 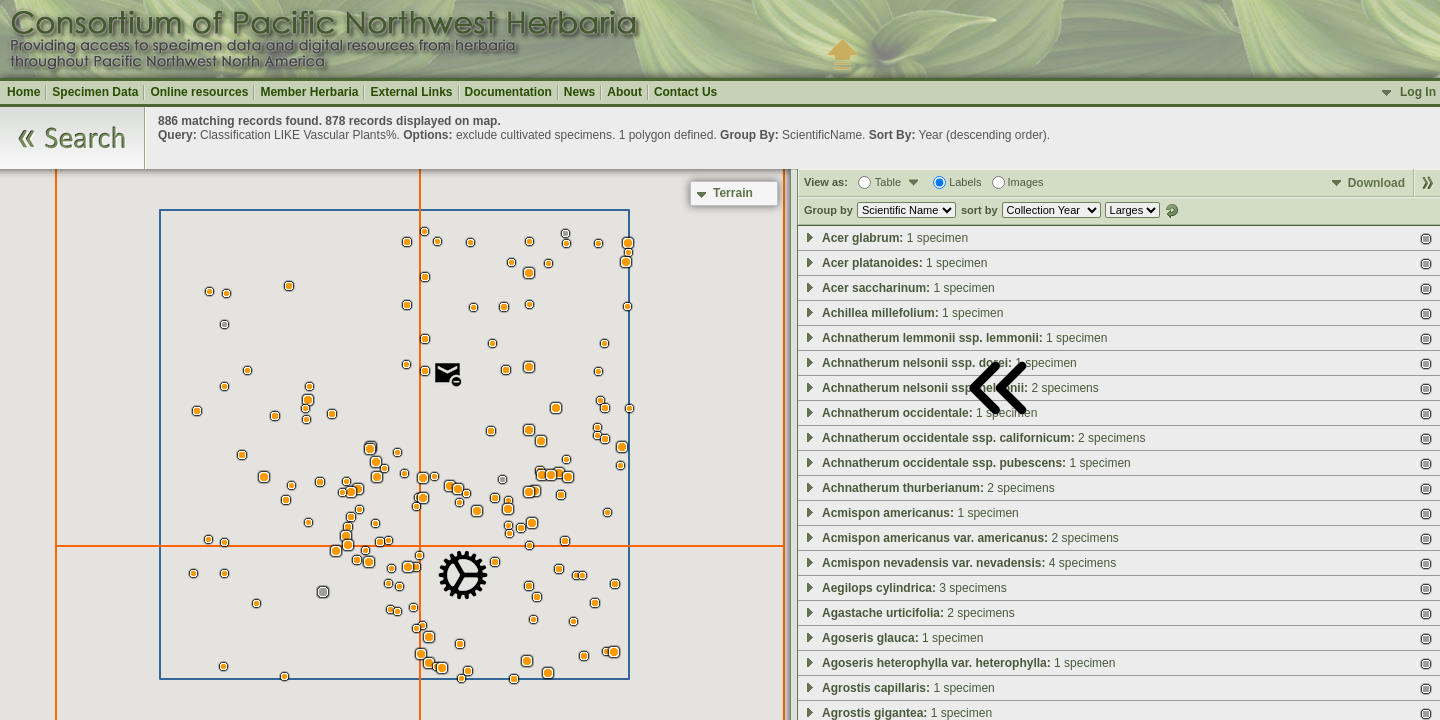 What do you see at coordinates (447, 375) in the screenshot?
I see `unsubscribe from a mailing list` at bounding box center [447, 375].